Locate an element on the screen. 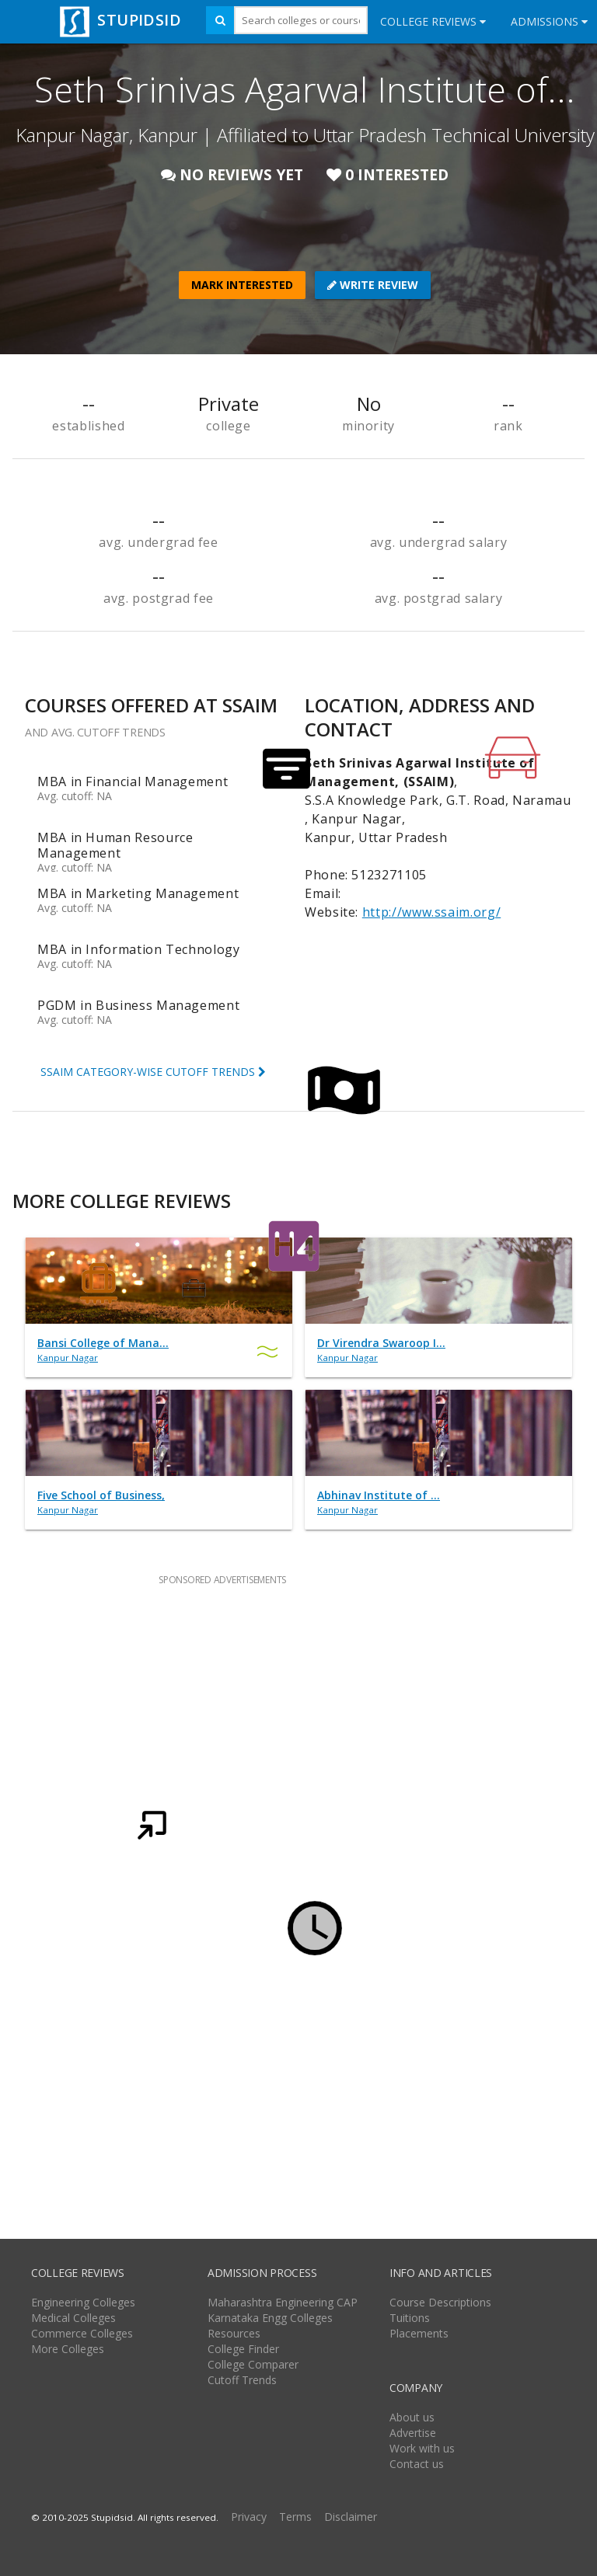  access vehicle or car-related features is located at coordinates (512, 758).